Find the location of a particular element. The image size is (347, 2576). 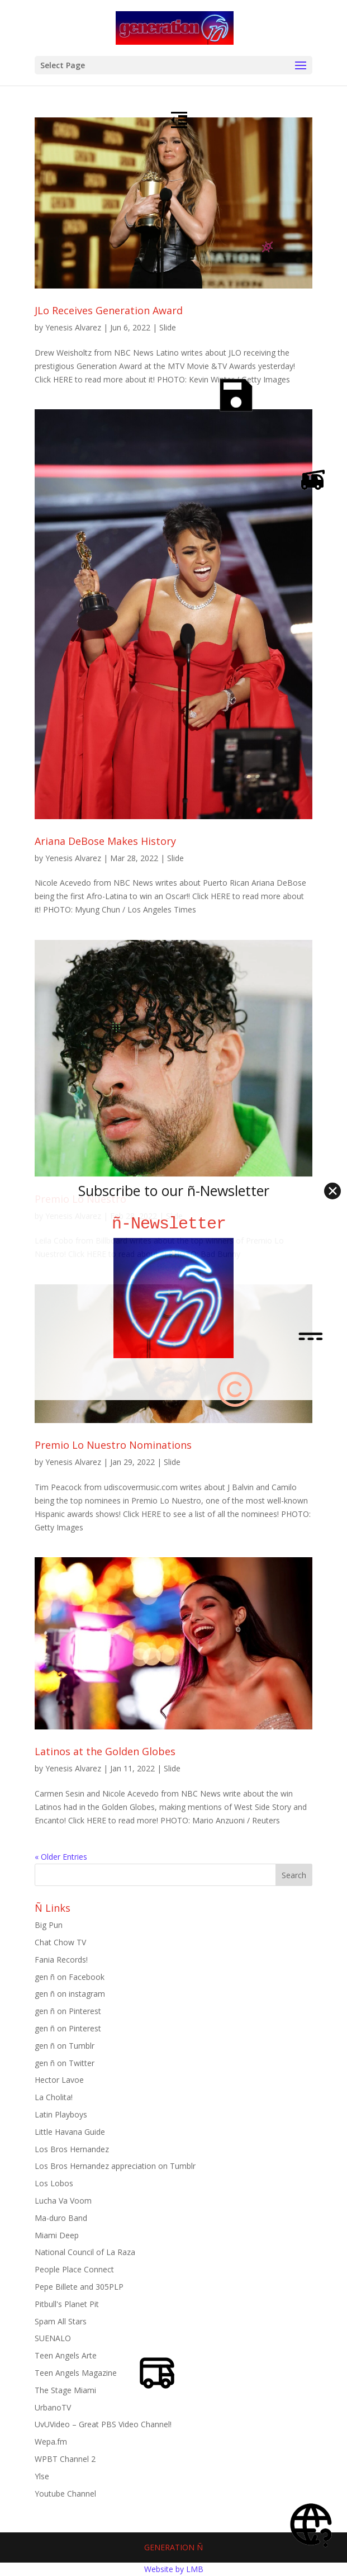

browse camper or RV rentals is located at coordinates (157, 2373).